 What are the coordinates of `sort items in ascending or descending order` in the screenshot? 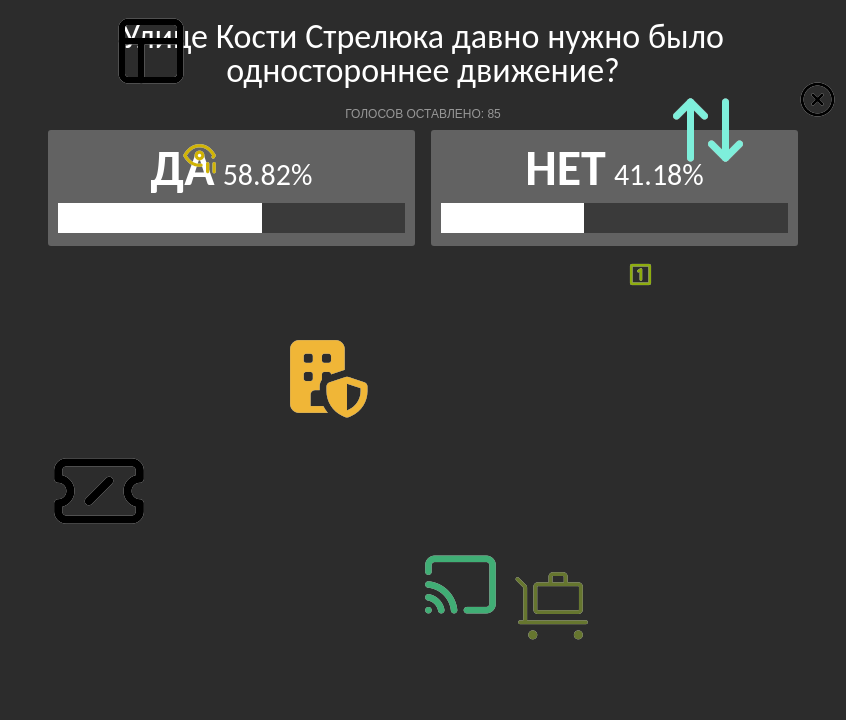 It's located at (708, 130).